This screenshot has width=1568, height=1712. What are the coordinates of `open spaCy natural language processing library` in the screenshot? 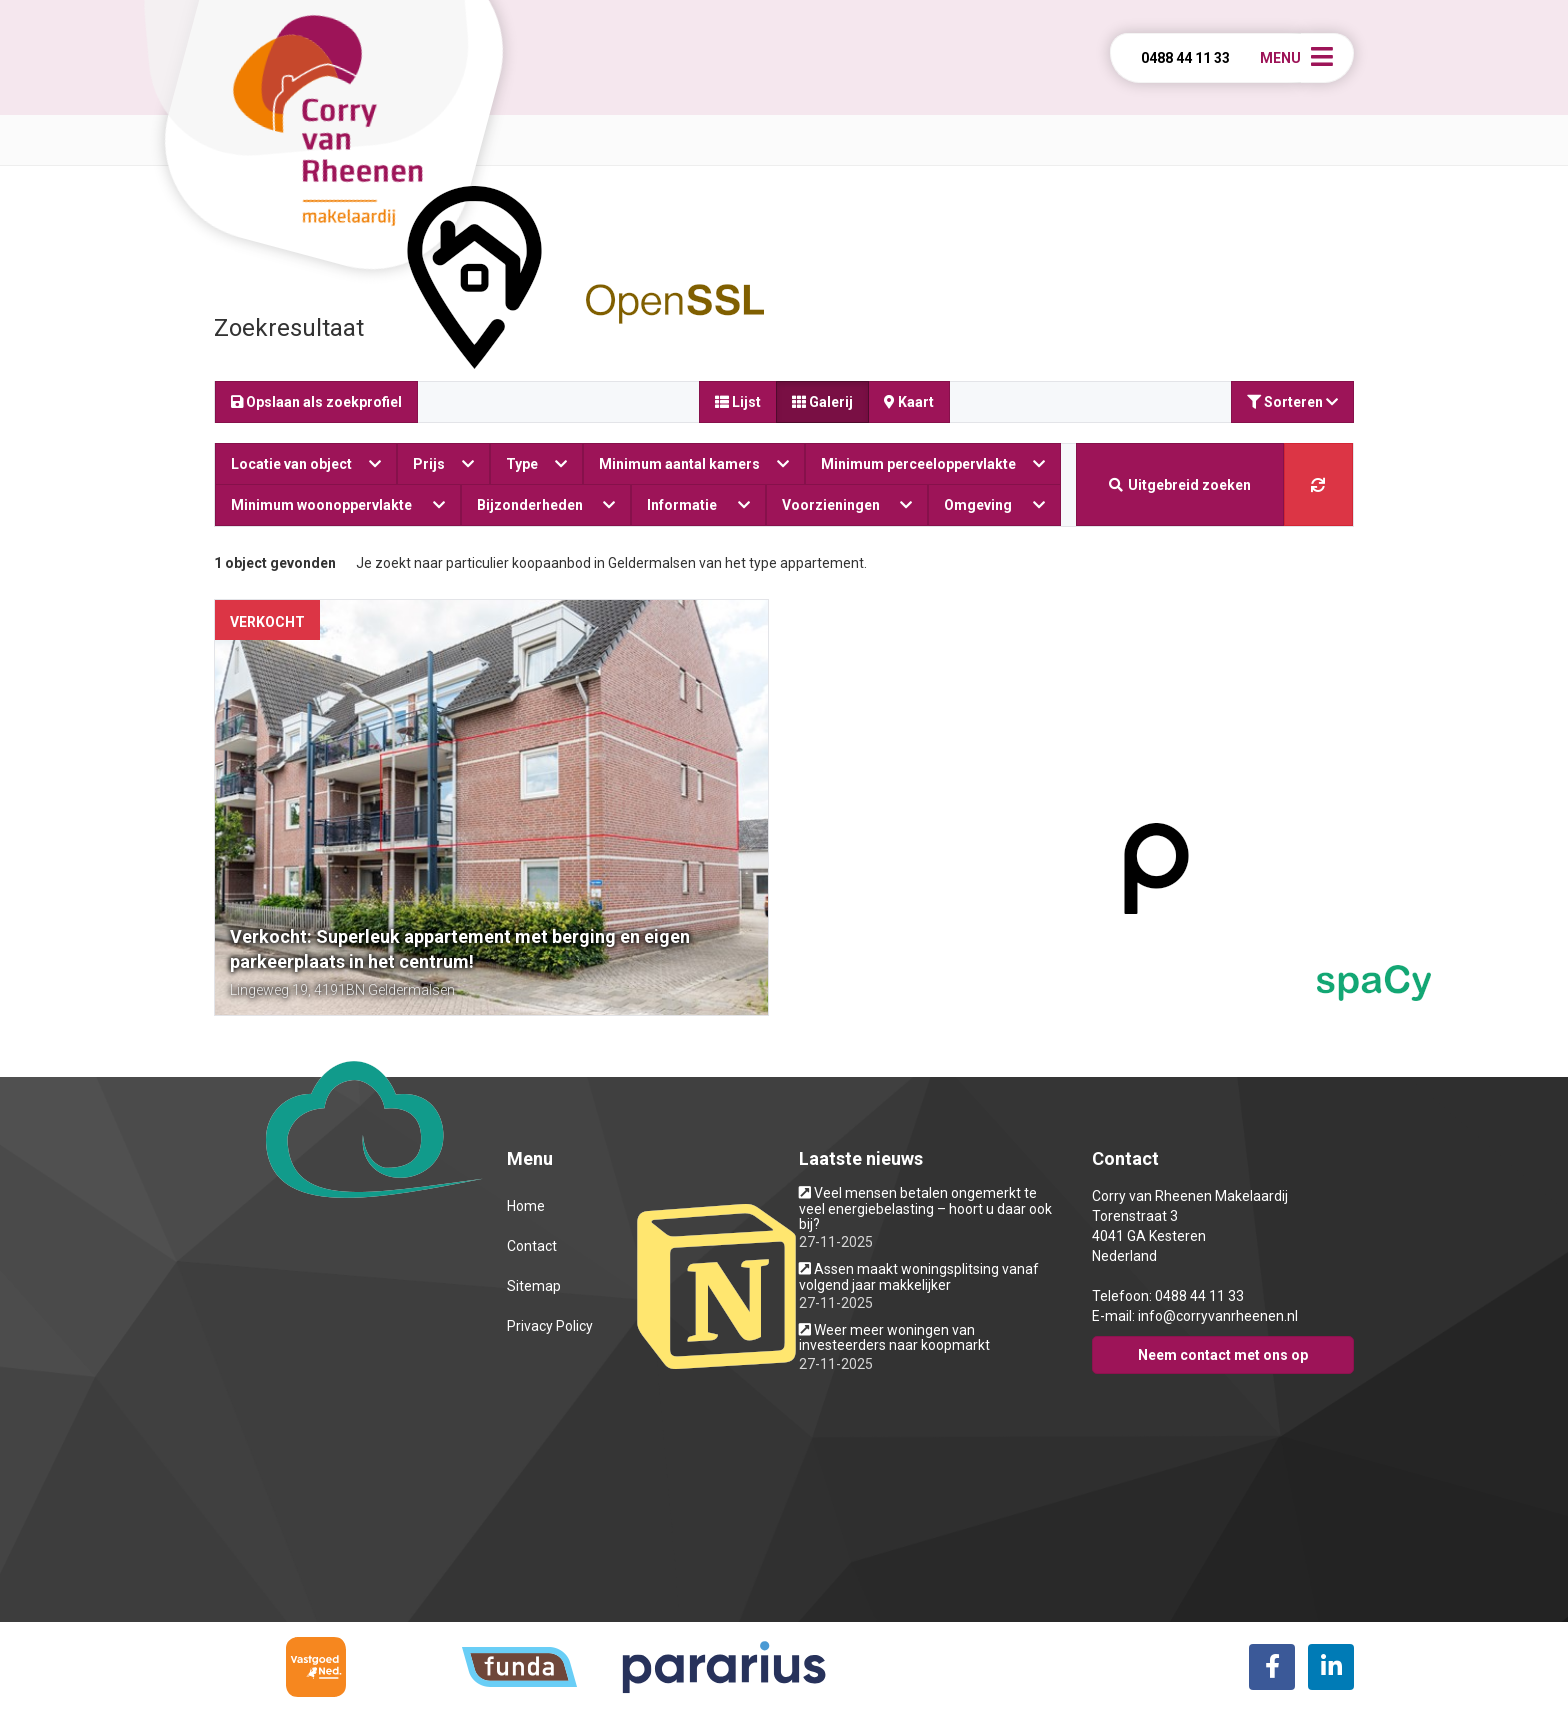 It's located at (1374, 983).